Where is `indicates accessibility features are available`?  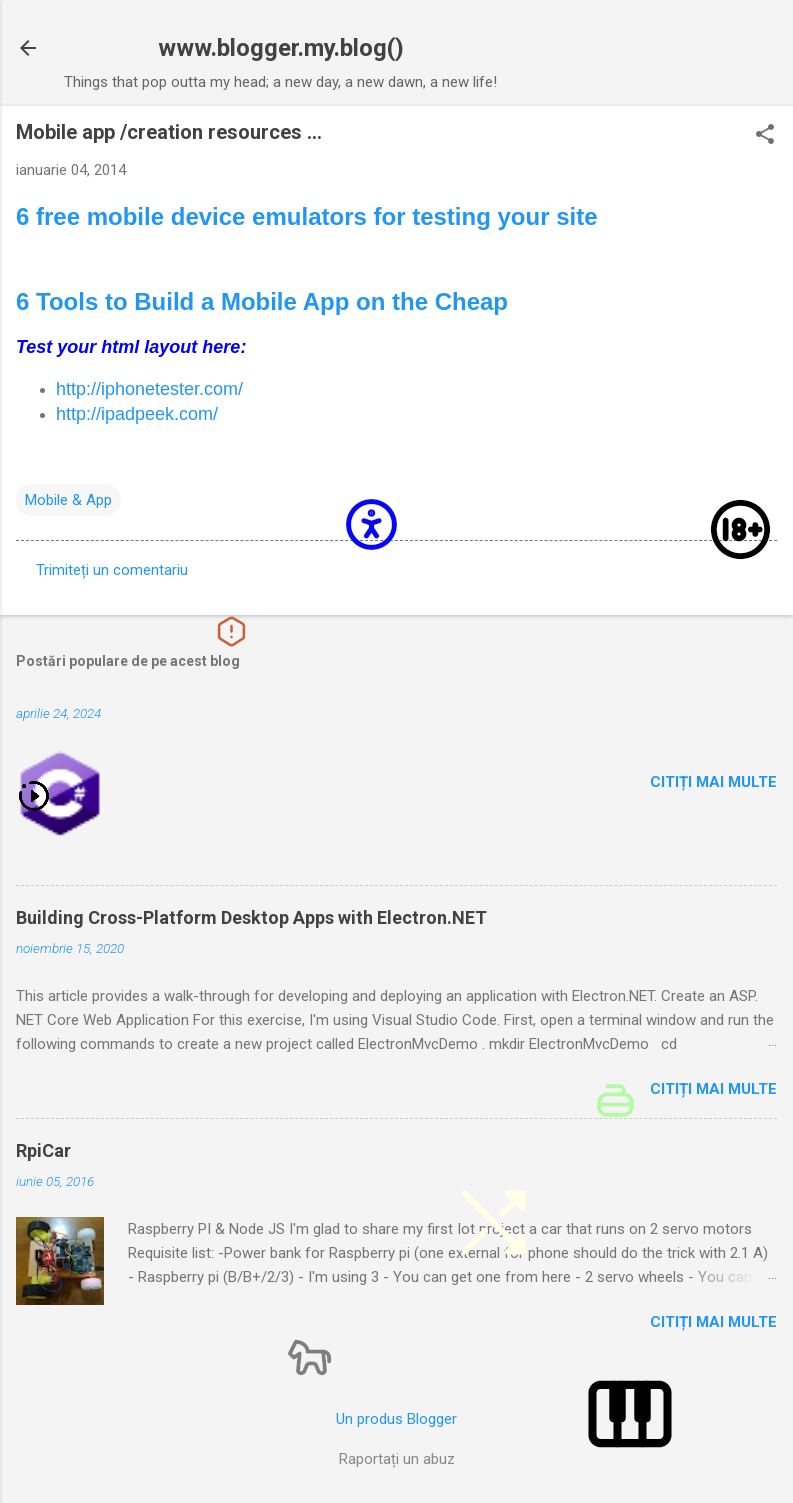
indicates accessibility features are available is located at coordinates (371, 524).